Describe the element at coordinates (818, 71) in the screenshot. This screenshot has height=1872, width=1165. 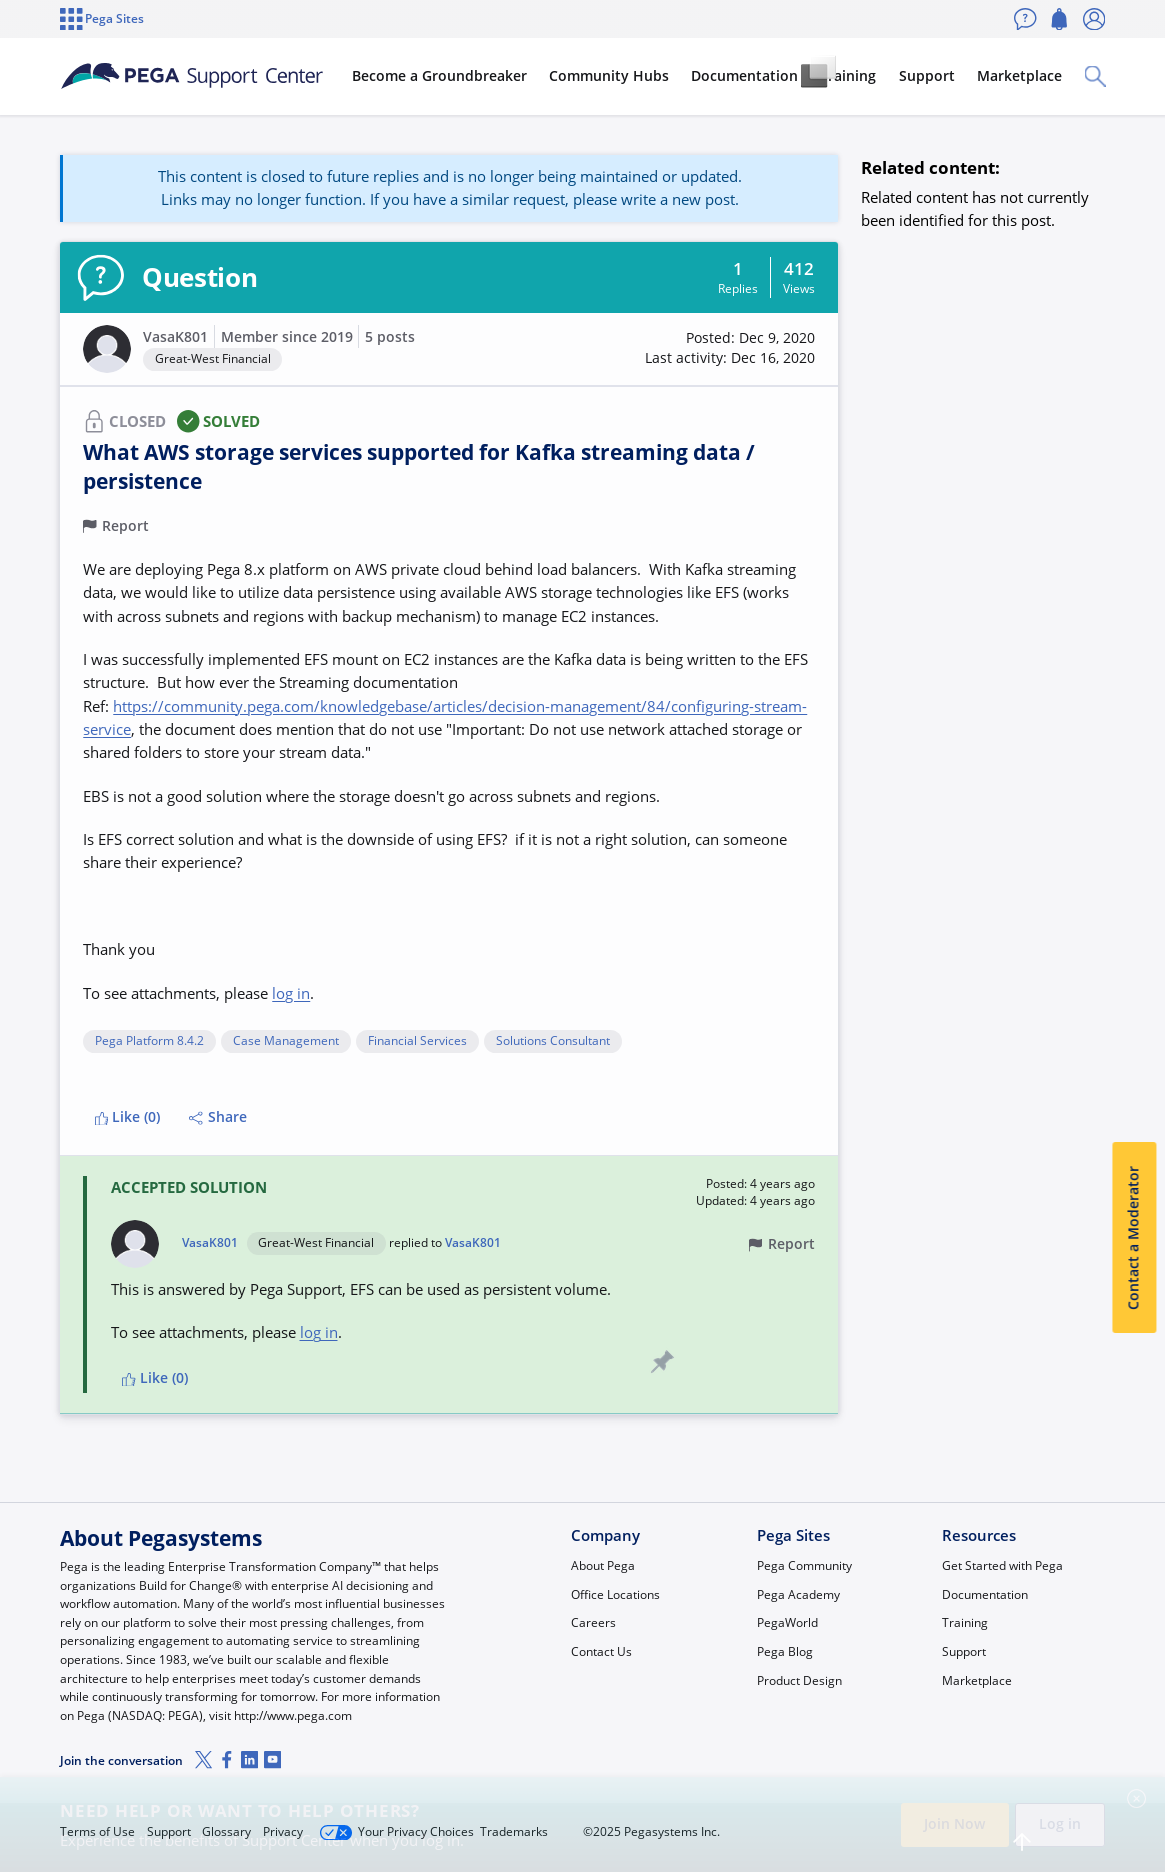
I see `open task view to see all open windows` at that location.